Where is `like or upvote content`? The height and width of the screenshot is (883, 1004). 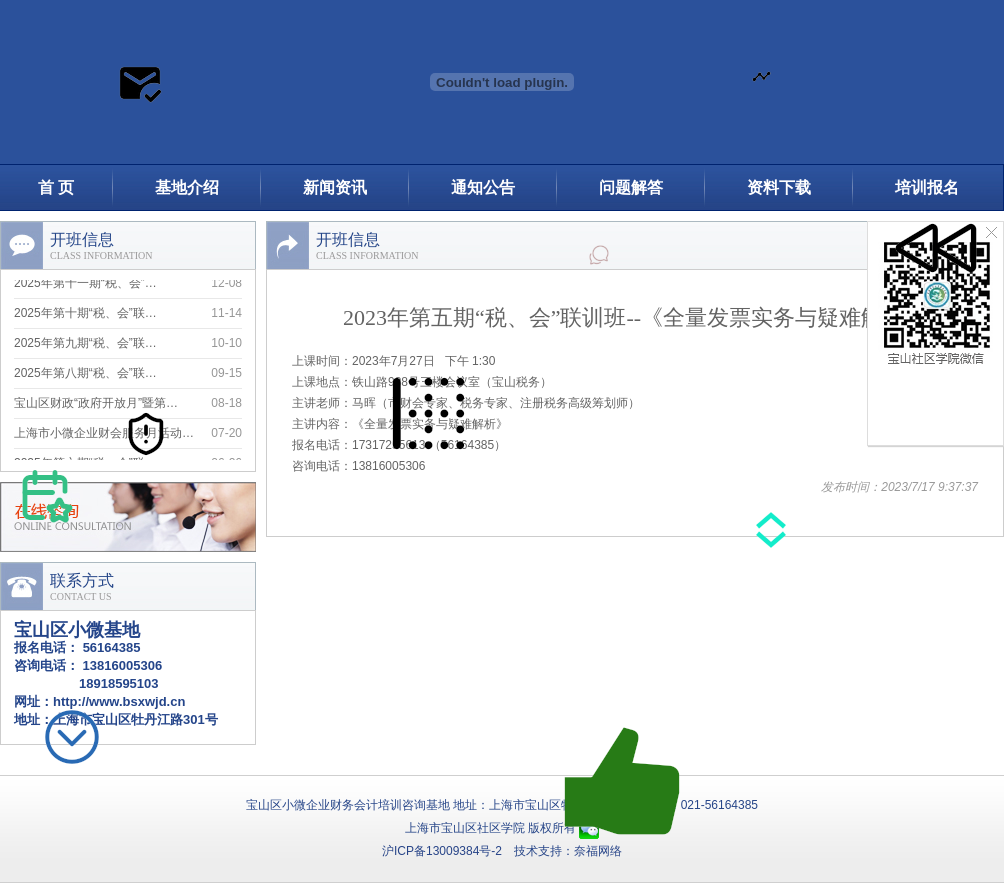
like or upvote content is located at coordinates (622, 781).